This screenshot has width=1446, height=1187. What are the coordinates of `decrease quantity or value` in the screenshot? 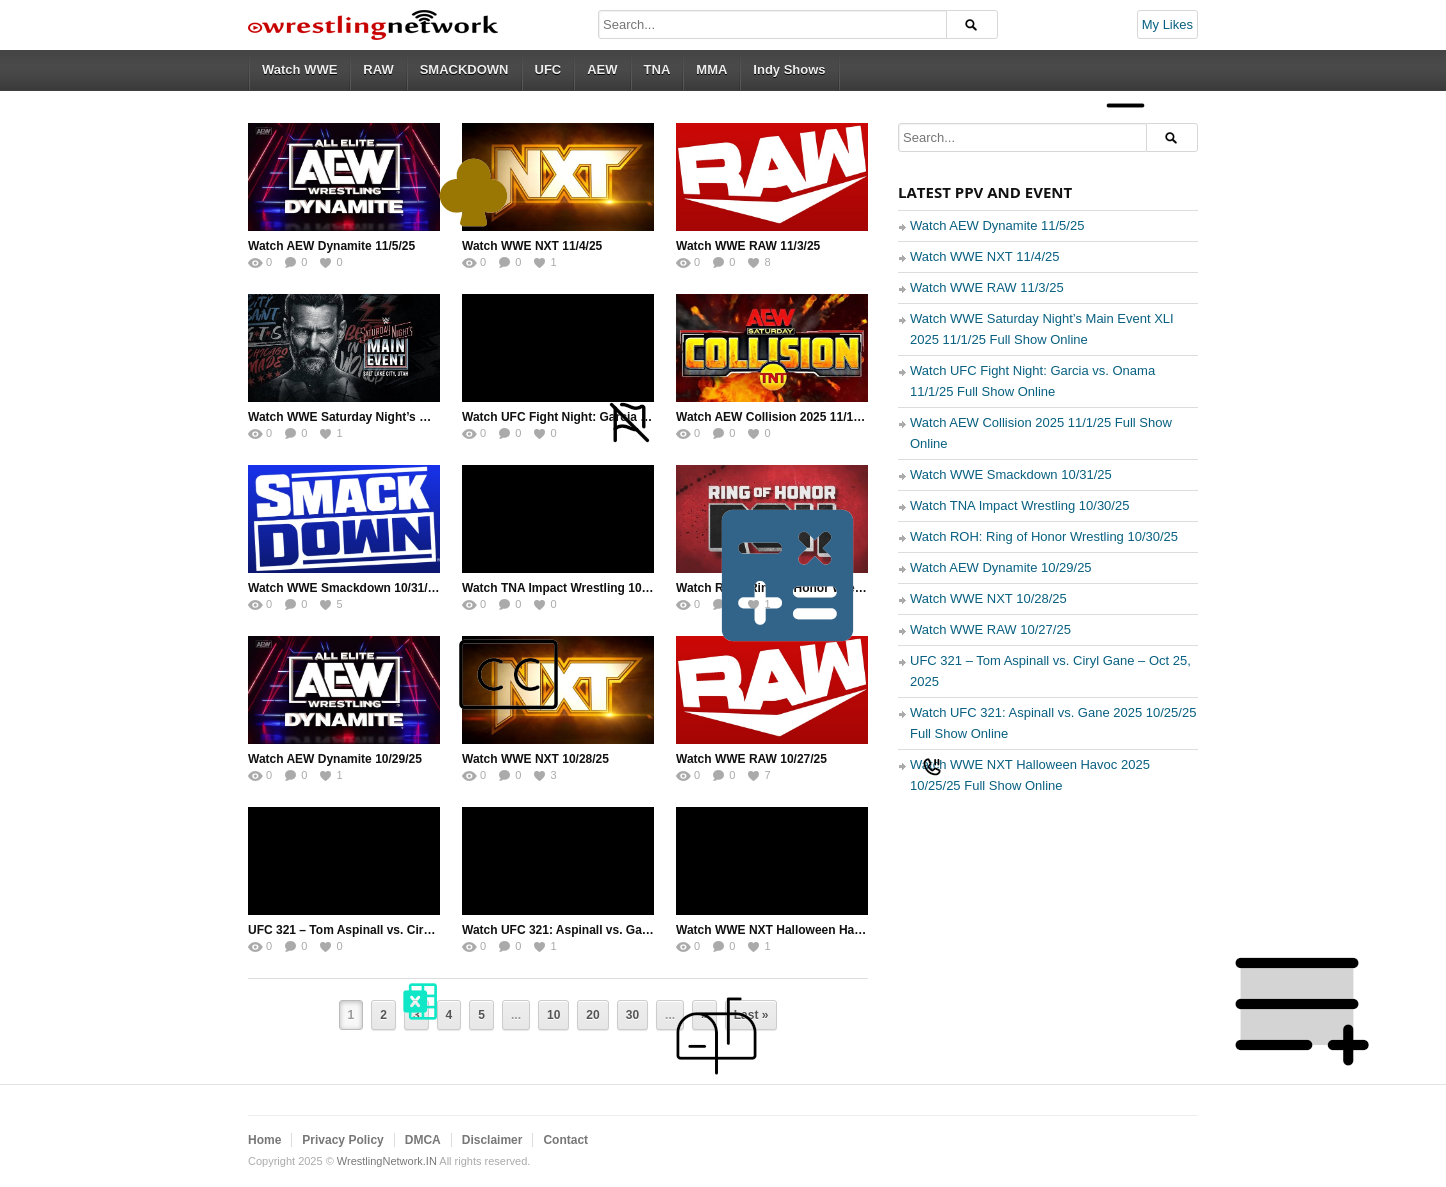 It's located at (1125, 105).